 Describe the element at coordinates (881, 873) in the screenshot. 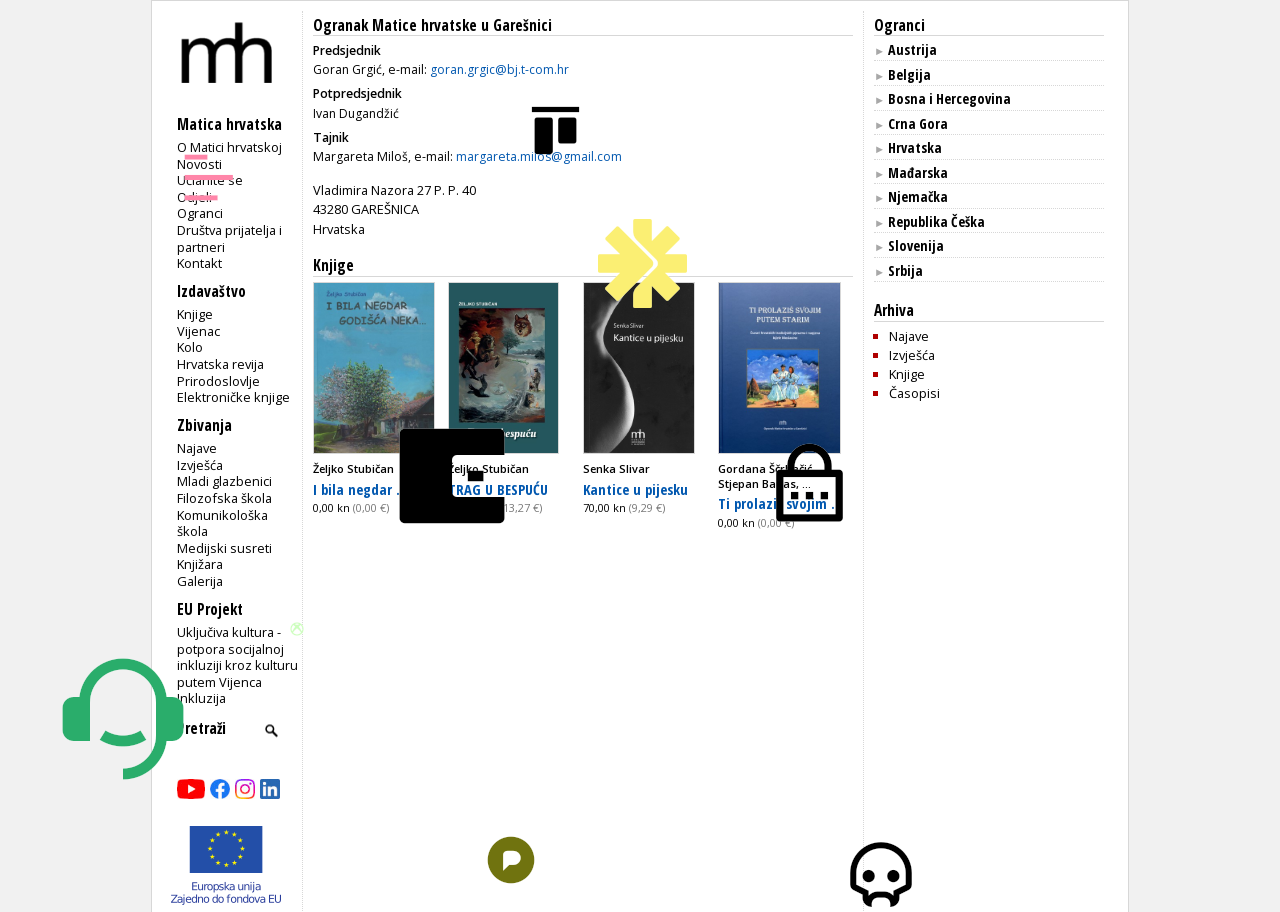

I see `indicates dangerous or hazardous content` at that location.